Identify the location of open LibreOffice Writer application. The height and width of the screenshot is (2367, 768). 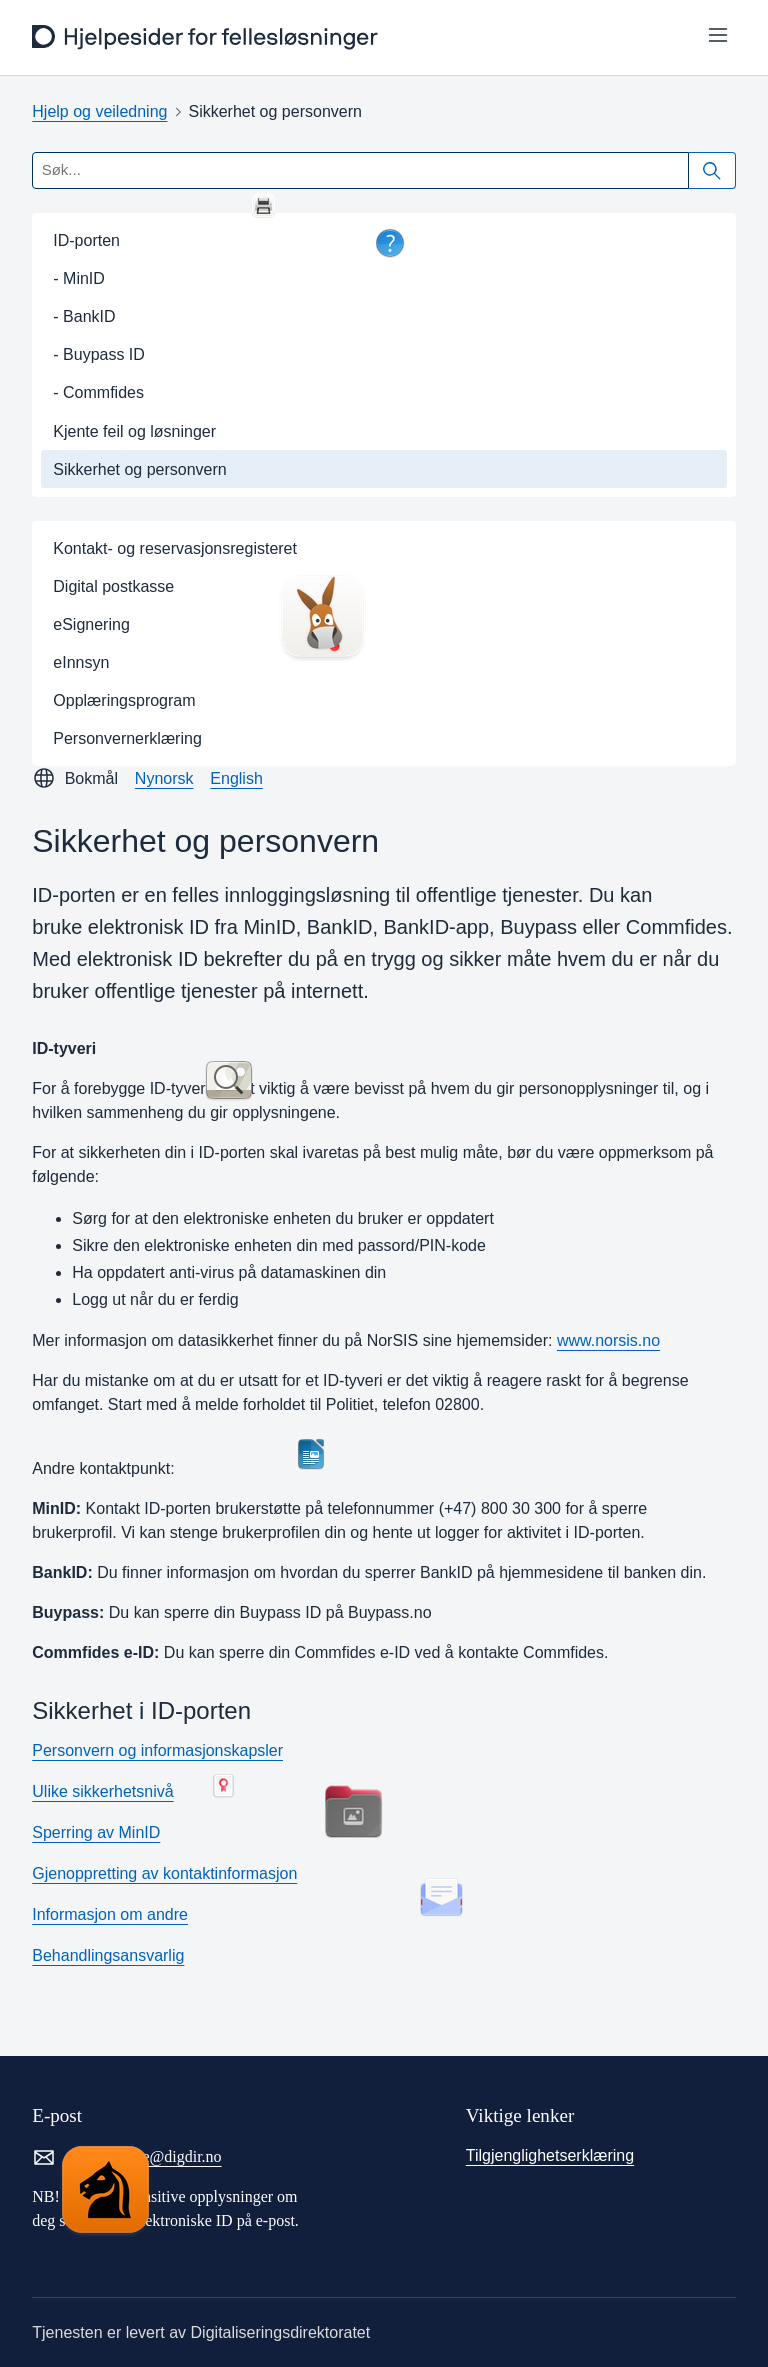
(311, 1454).